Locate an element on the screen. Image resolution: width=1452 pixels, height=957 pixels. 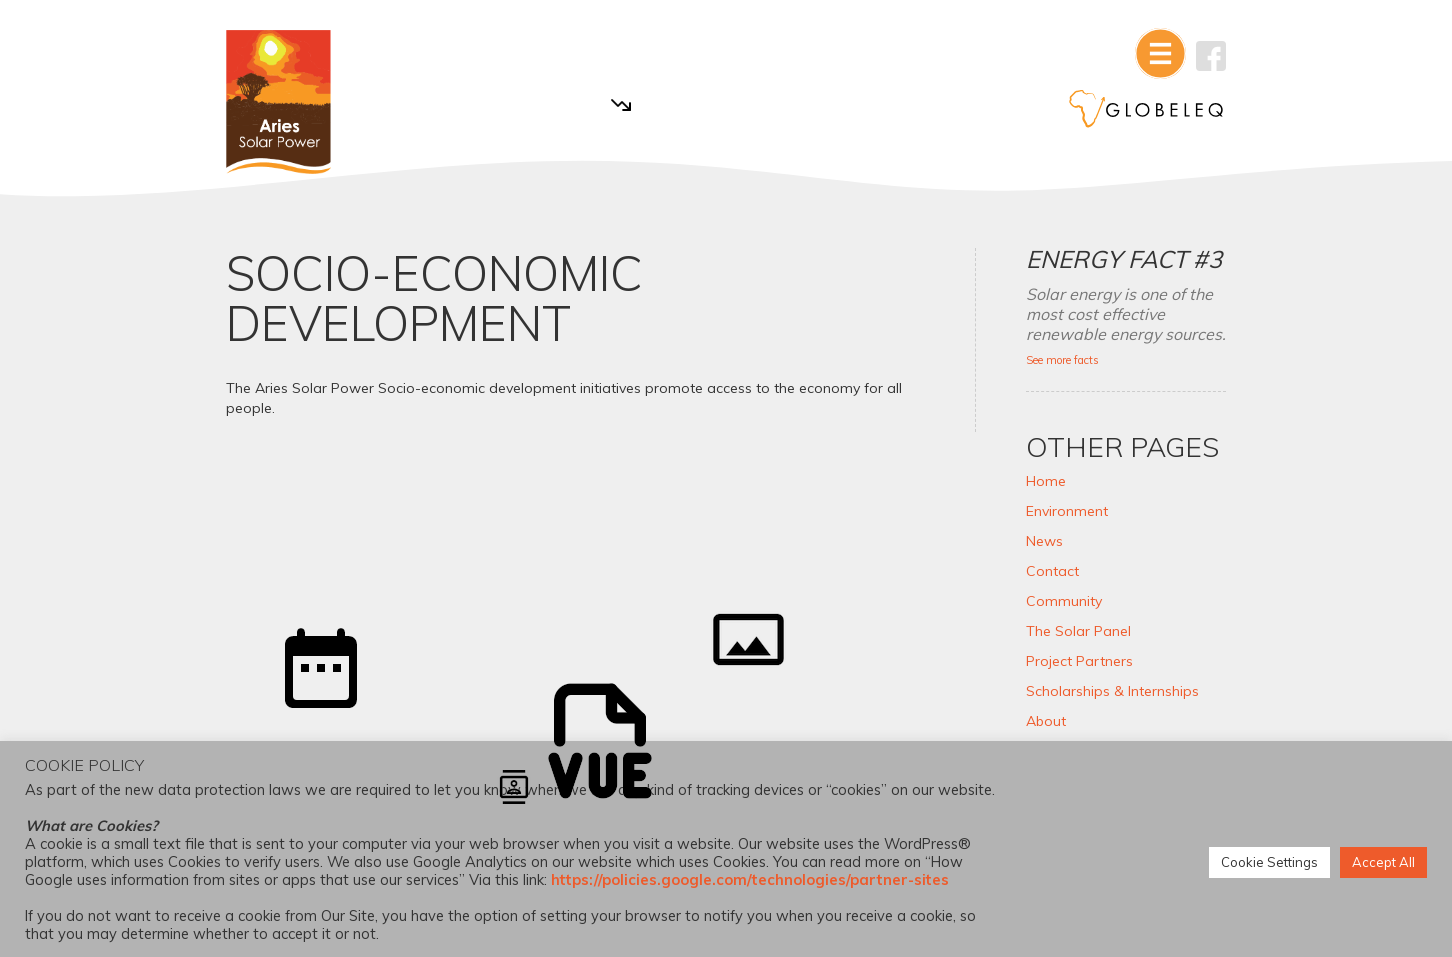
view your contacts list is located at coordinates (514, 787).